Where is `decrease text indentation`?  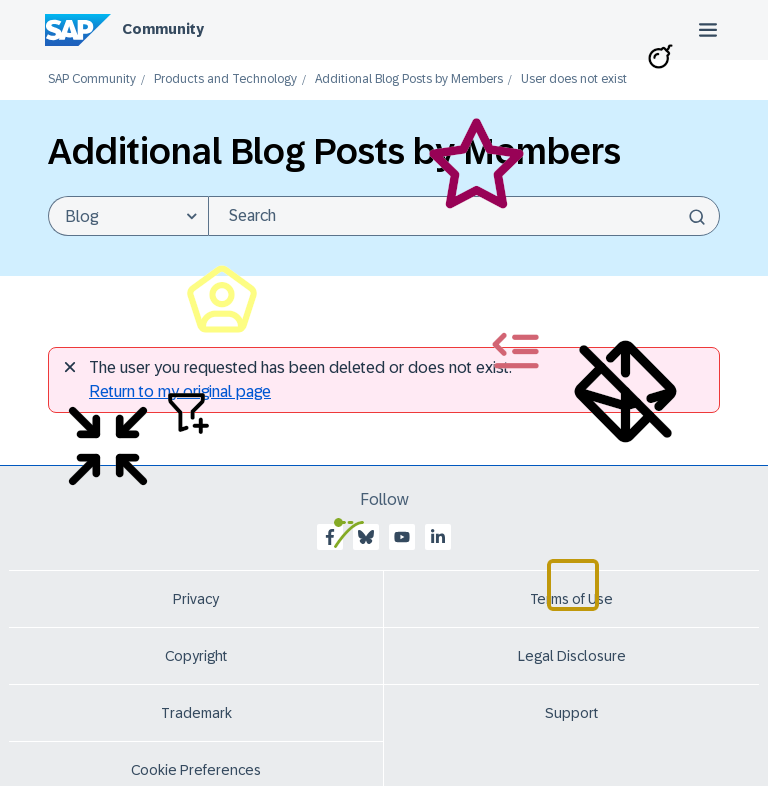
decrease text indentation is located at coordinates (516, 351).